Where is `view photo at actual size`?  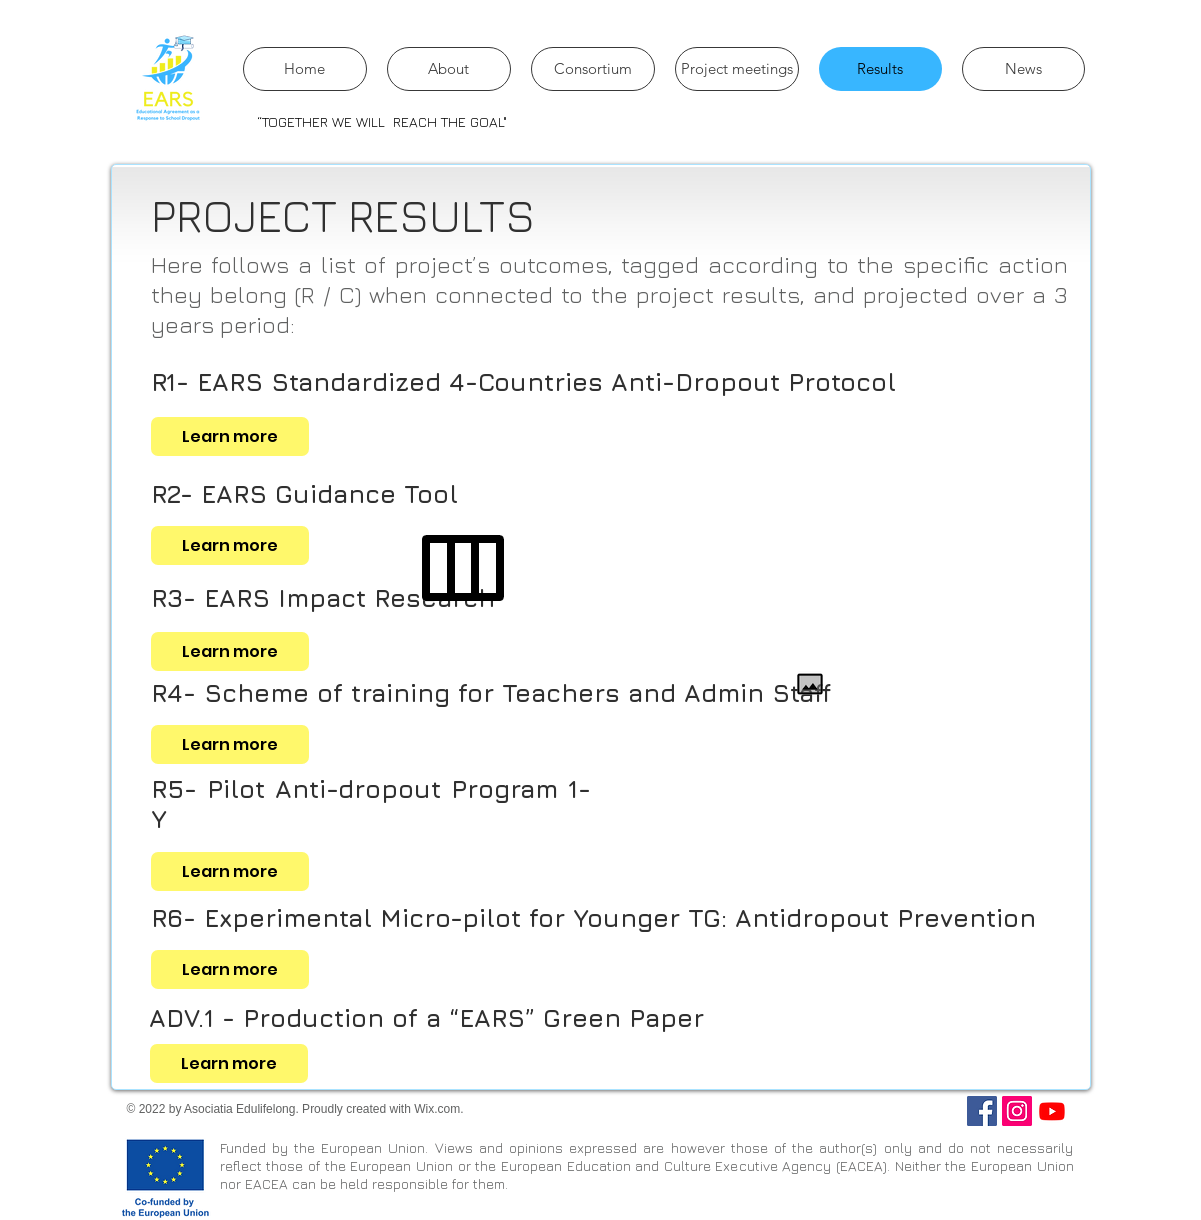
view photo at actual size is located at coordinates (810, 684).